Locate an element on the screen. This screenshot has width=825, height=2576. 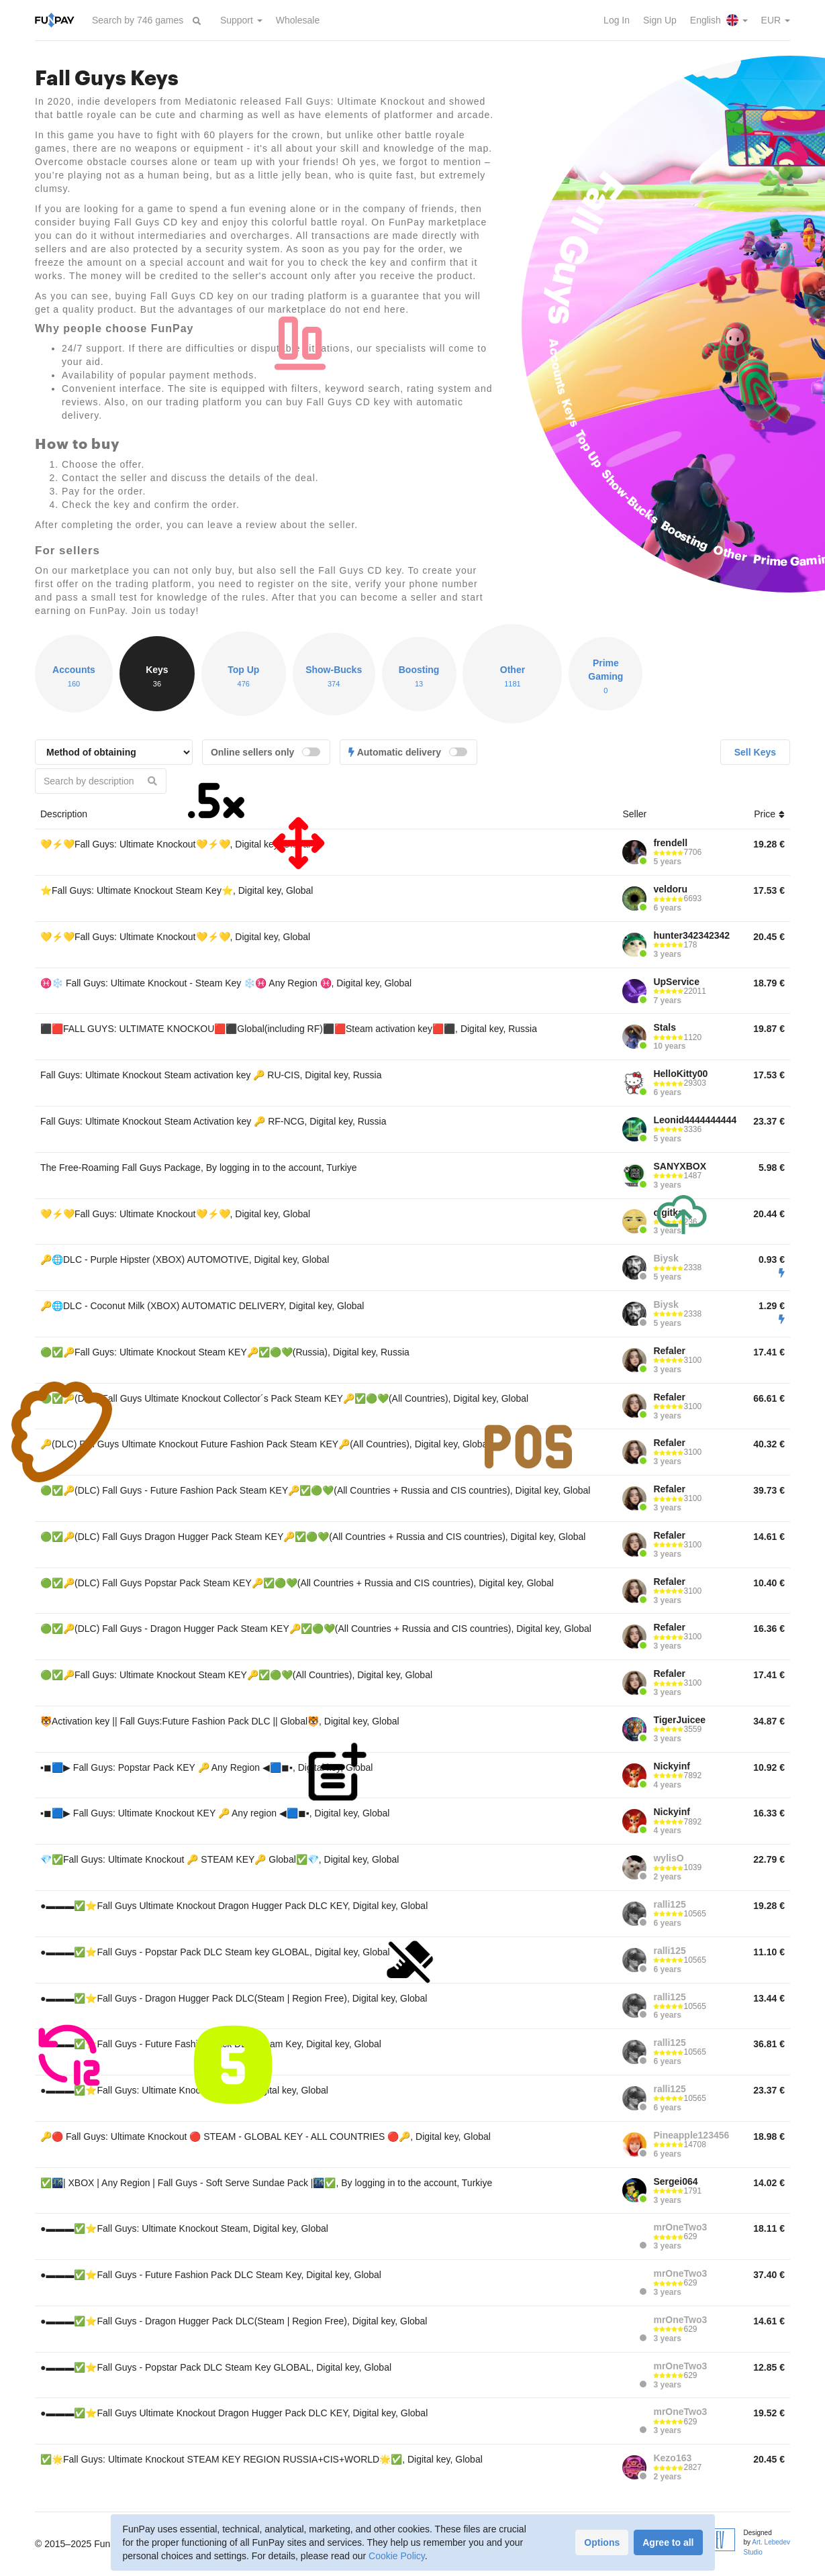
create a new post or document is located at coordinates (336, 1773).